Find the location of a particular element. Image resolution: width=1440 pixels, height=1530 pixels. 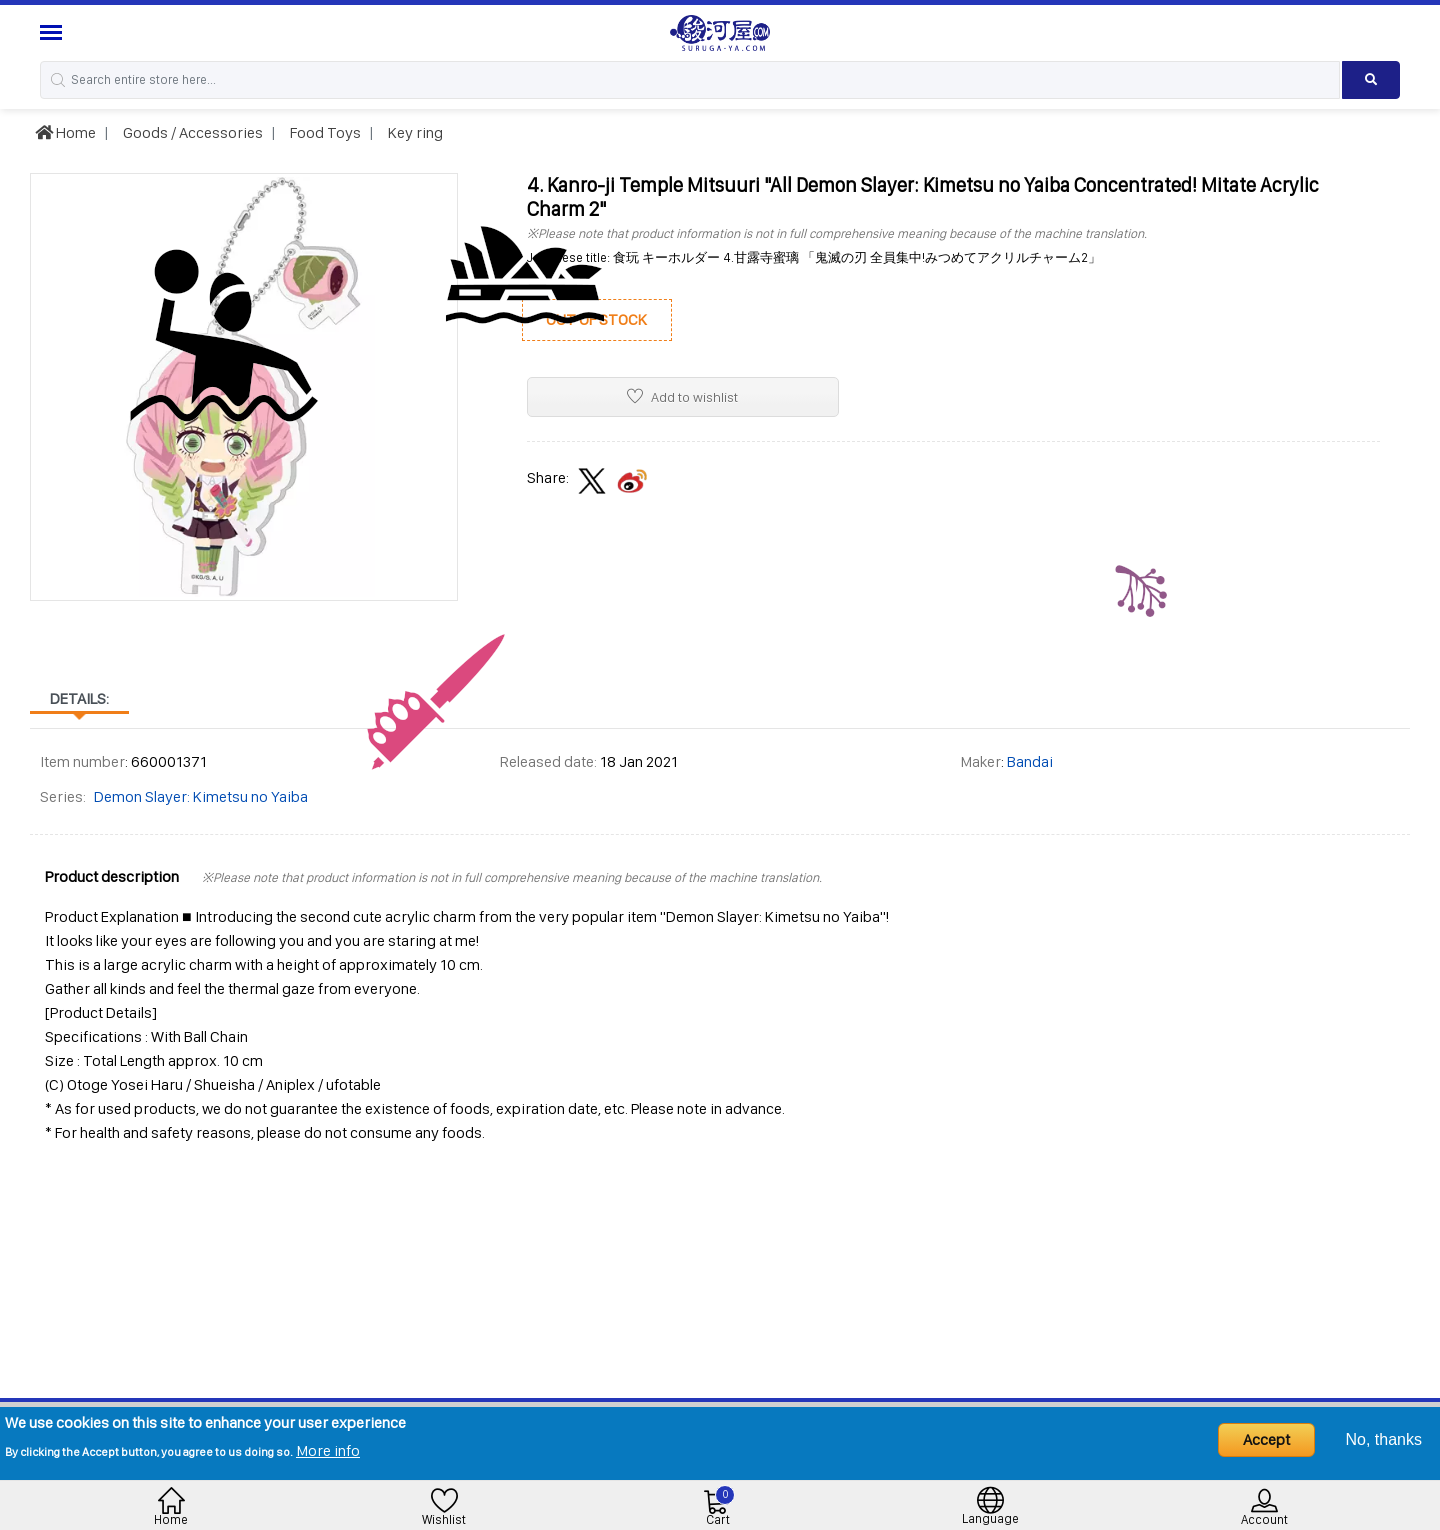

elderberry ingredient or crafting material is located at coordinates (1141, 590).